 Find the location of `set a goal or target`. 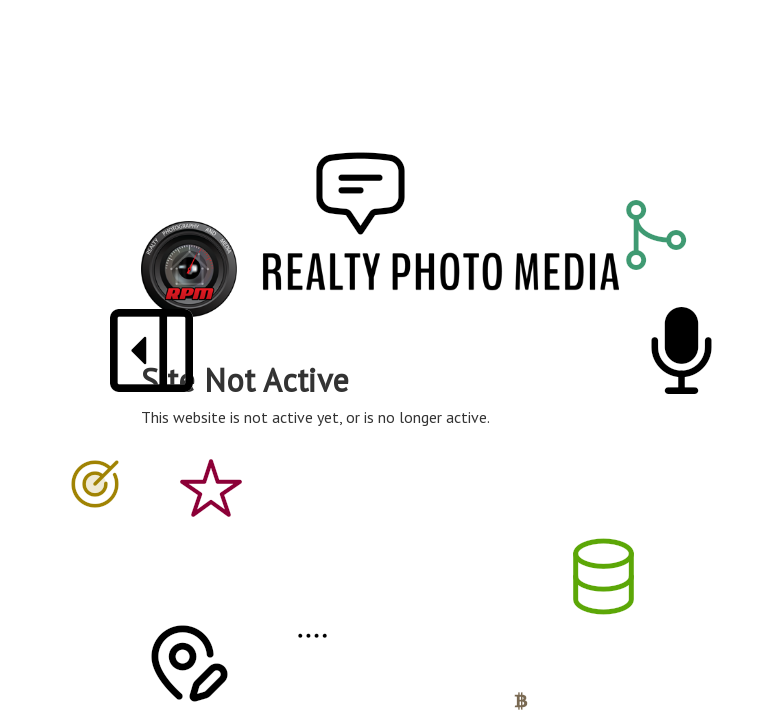

set a goal or target is located at coordinates (95, 484).